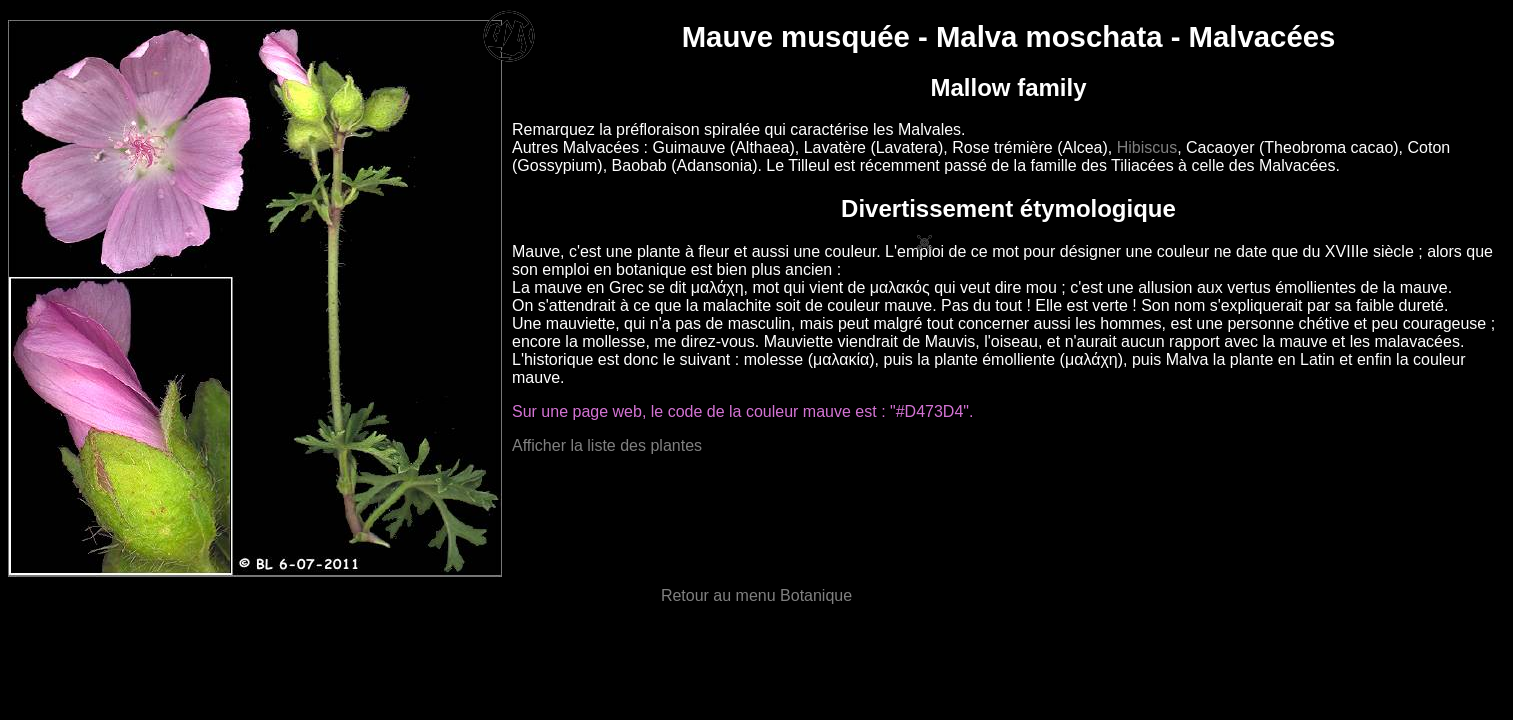 The height and width of the screenshot is (720, 1513). I want to click on view targeting or precision settings, so click(924, 242).